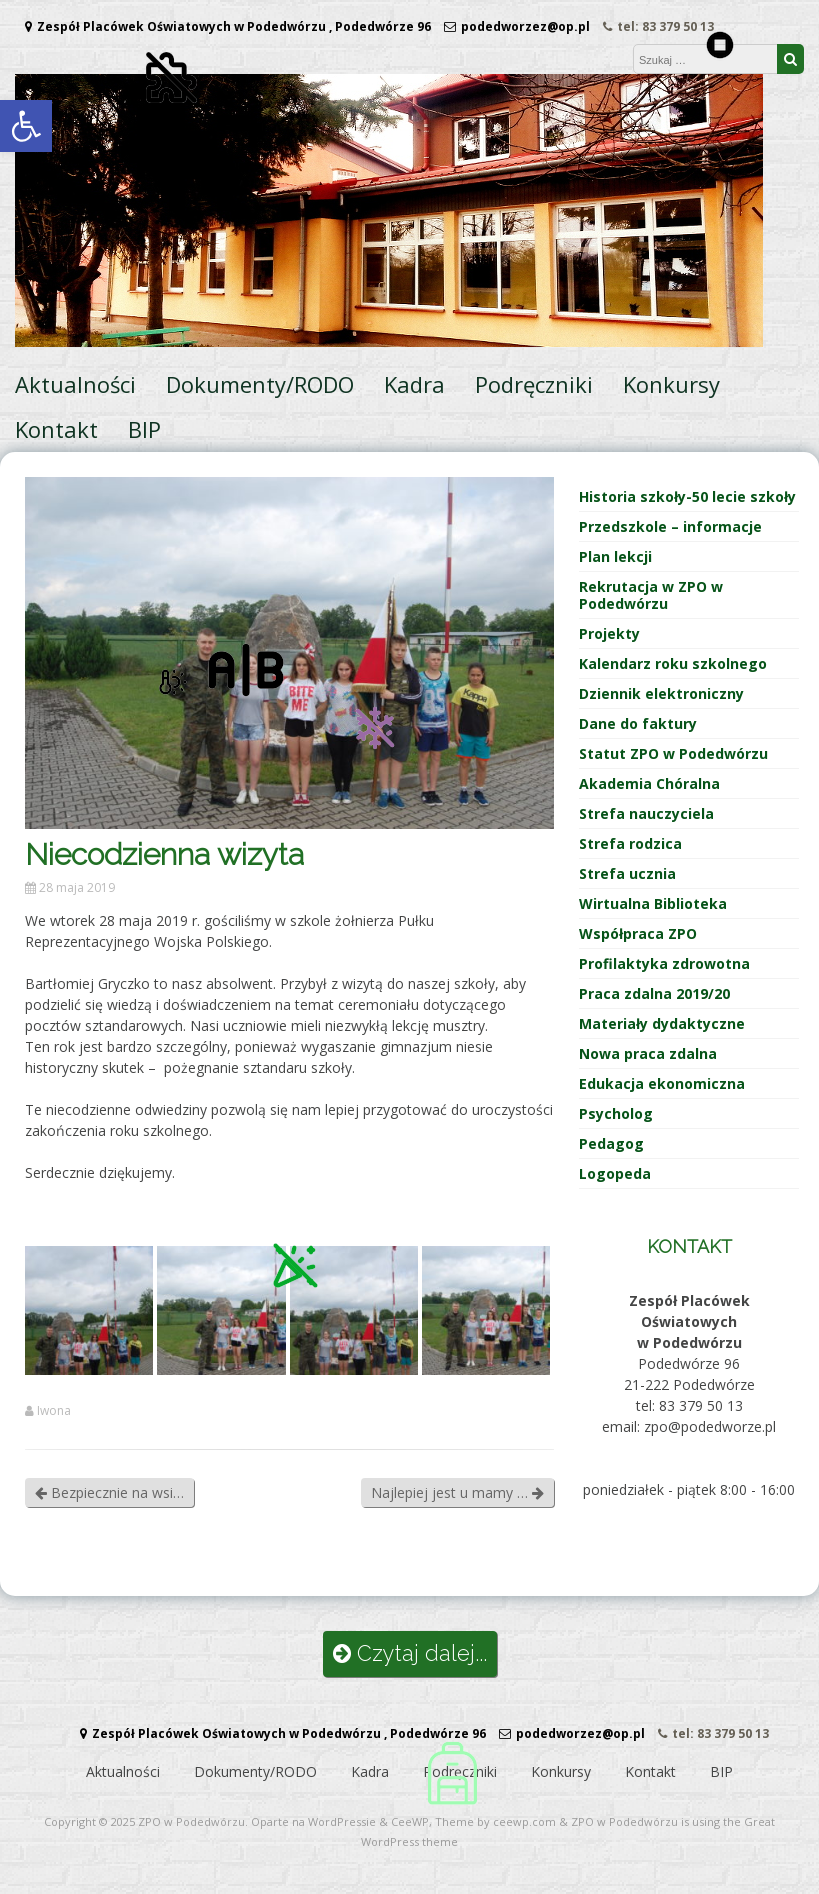 The image size is (819, 1894). I want to click on disable or remove an extension or plugin, so click(171, 77).